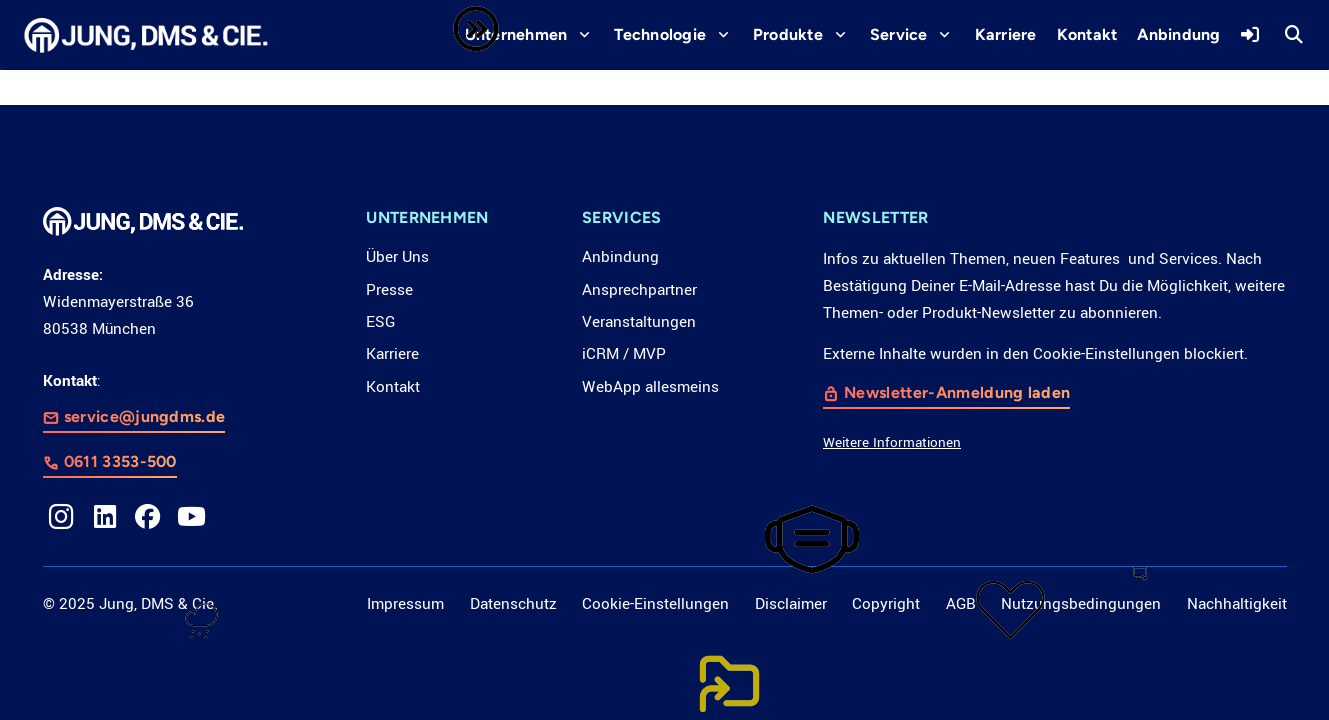  I want to click on create a symbolic link to this folder, so click(729, 682).